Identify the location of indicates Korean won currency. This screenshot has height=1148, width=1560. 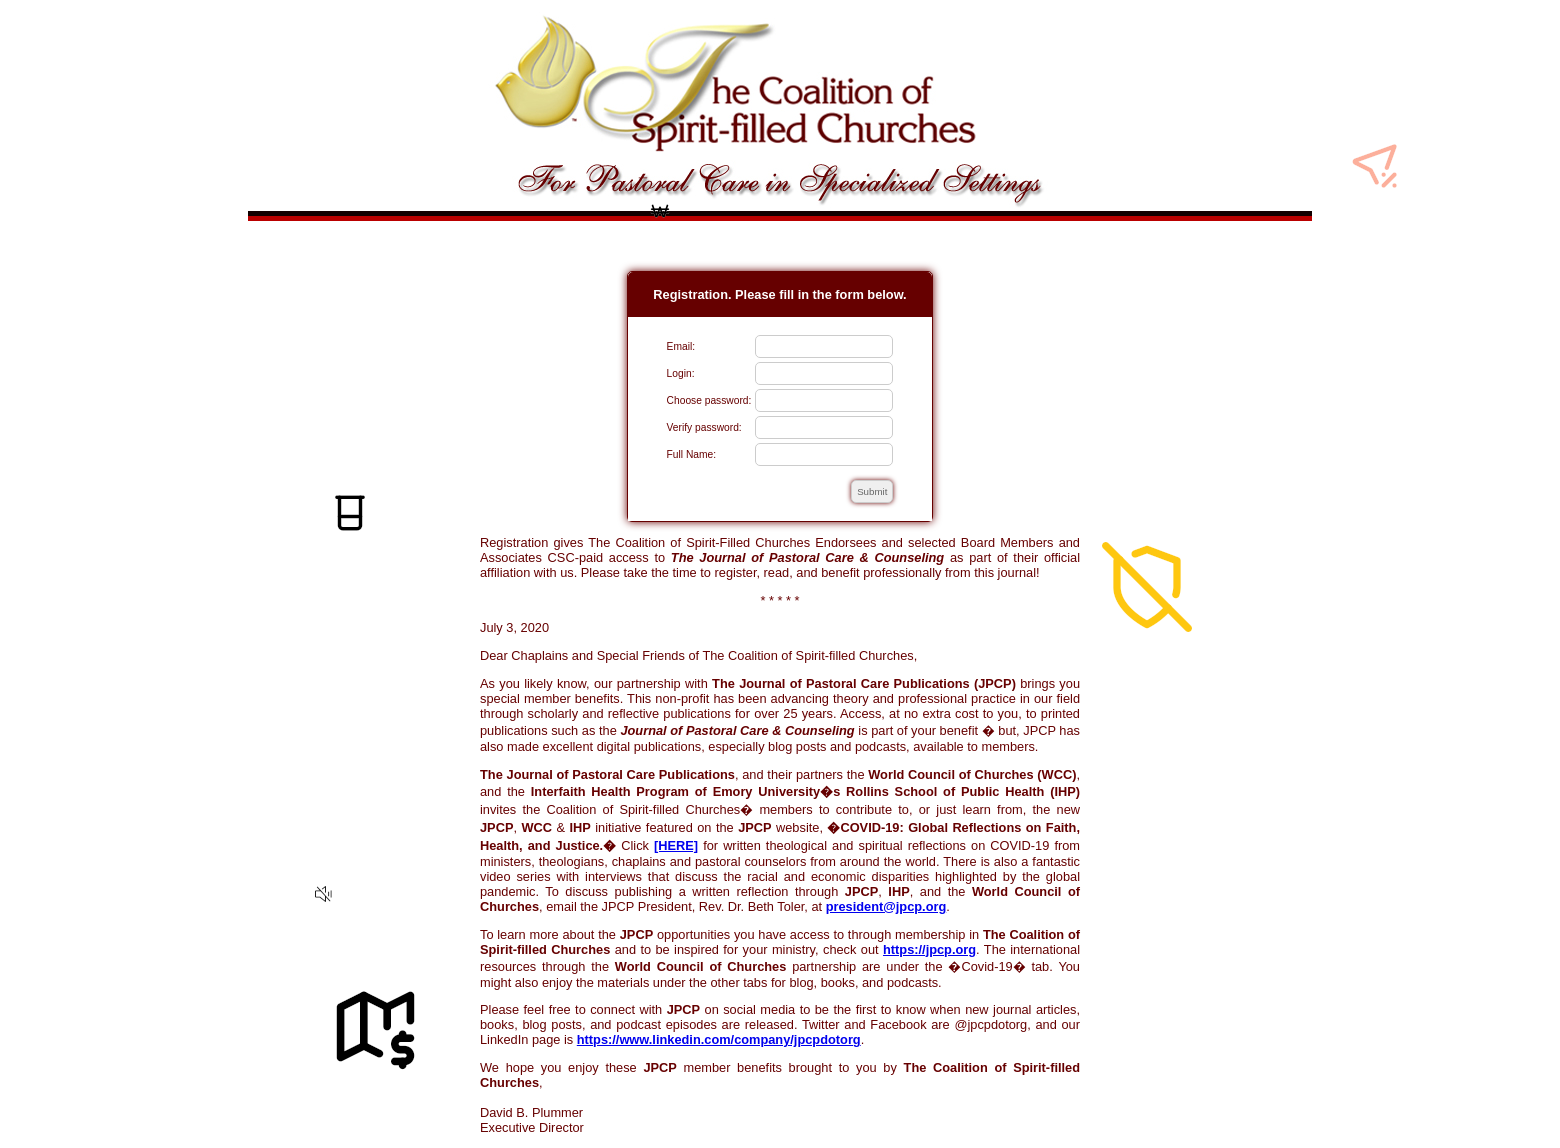
(660, 211).